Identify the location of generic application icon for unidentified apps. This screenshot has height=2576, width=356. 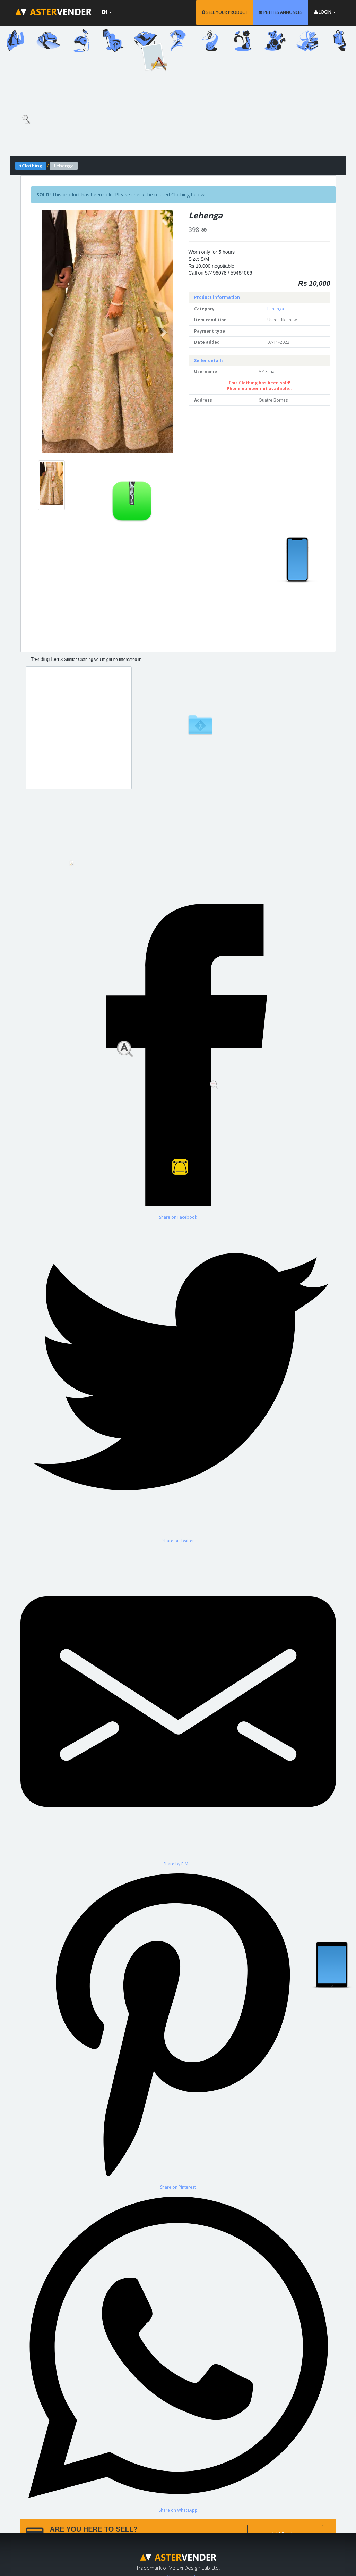
(153, 57).